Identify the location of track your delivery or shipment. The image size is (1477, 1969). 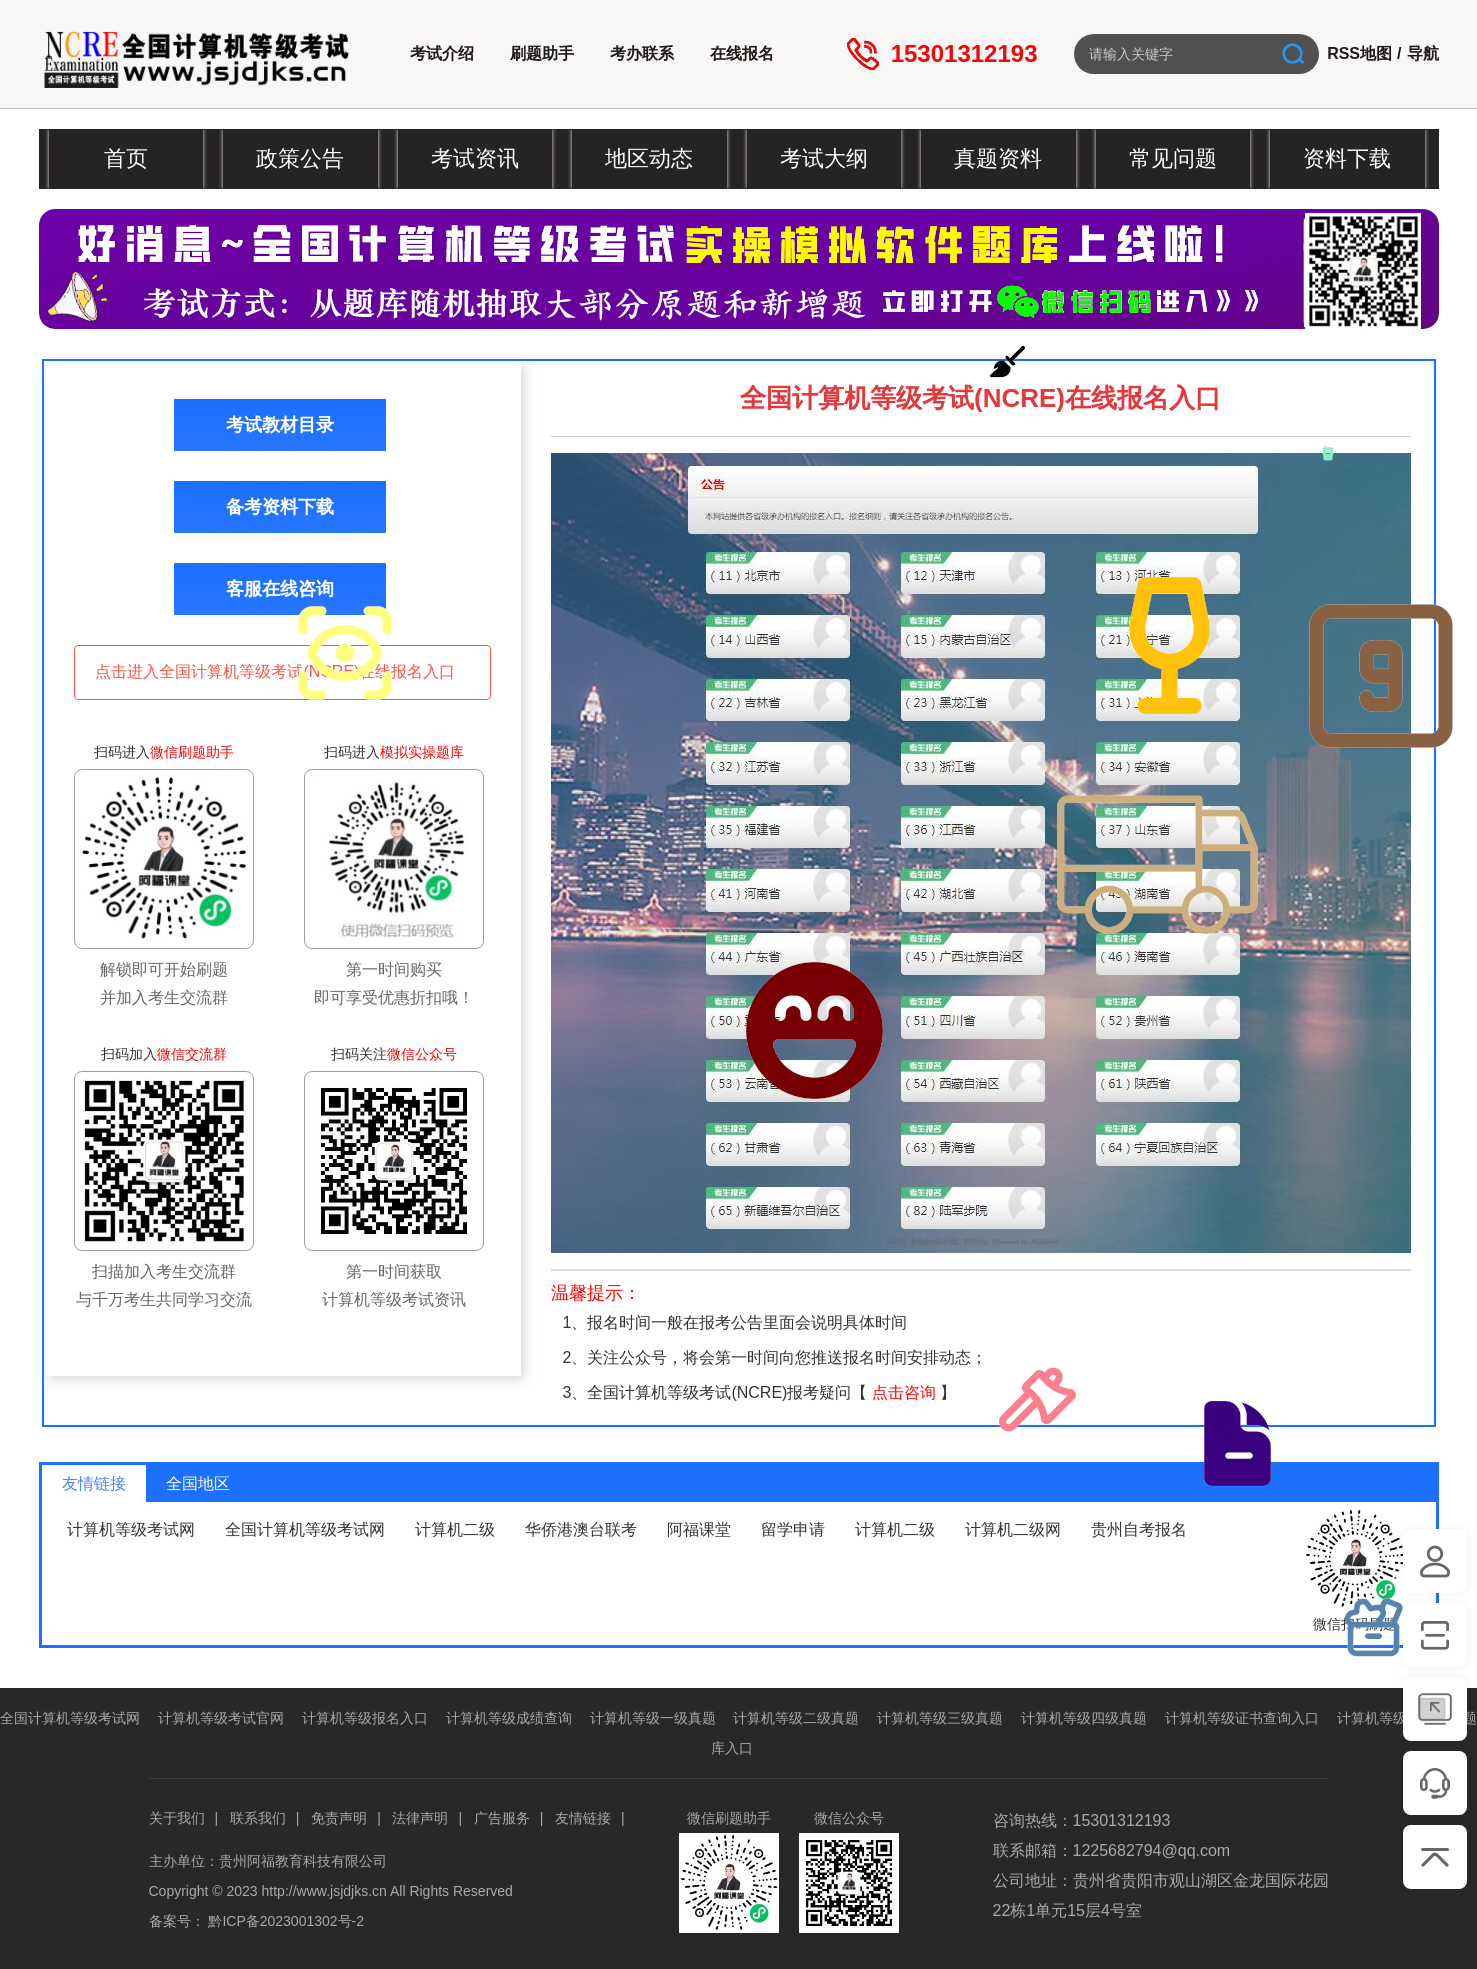
(1150, 854).